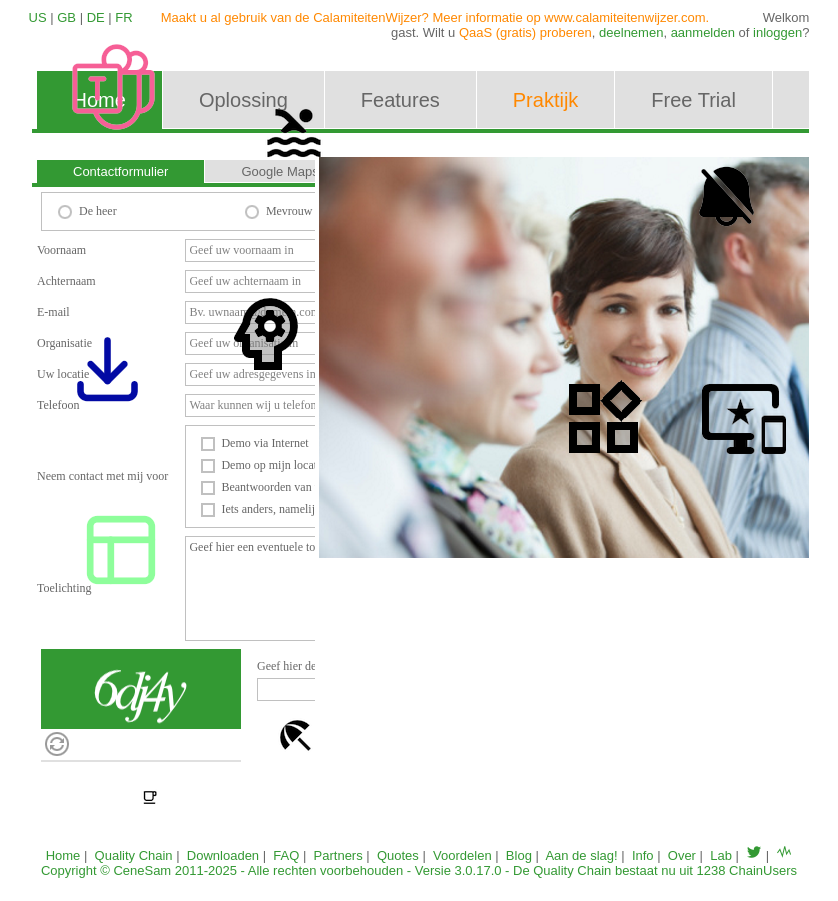  Describe the element at coordinates (113, 88) in the screenshot. I see `open microsoft teams` at that location.